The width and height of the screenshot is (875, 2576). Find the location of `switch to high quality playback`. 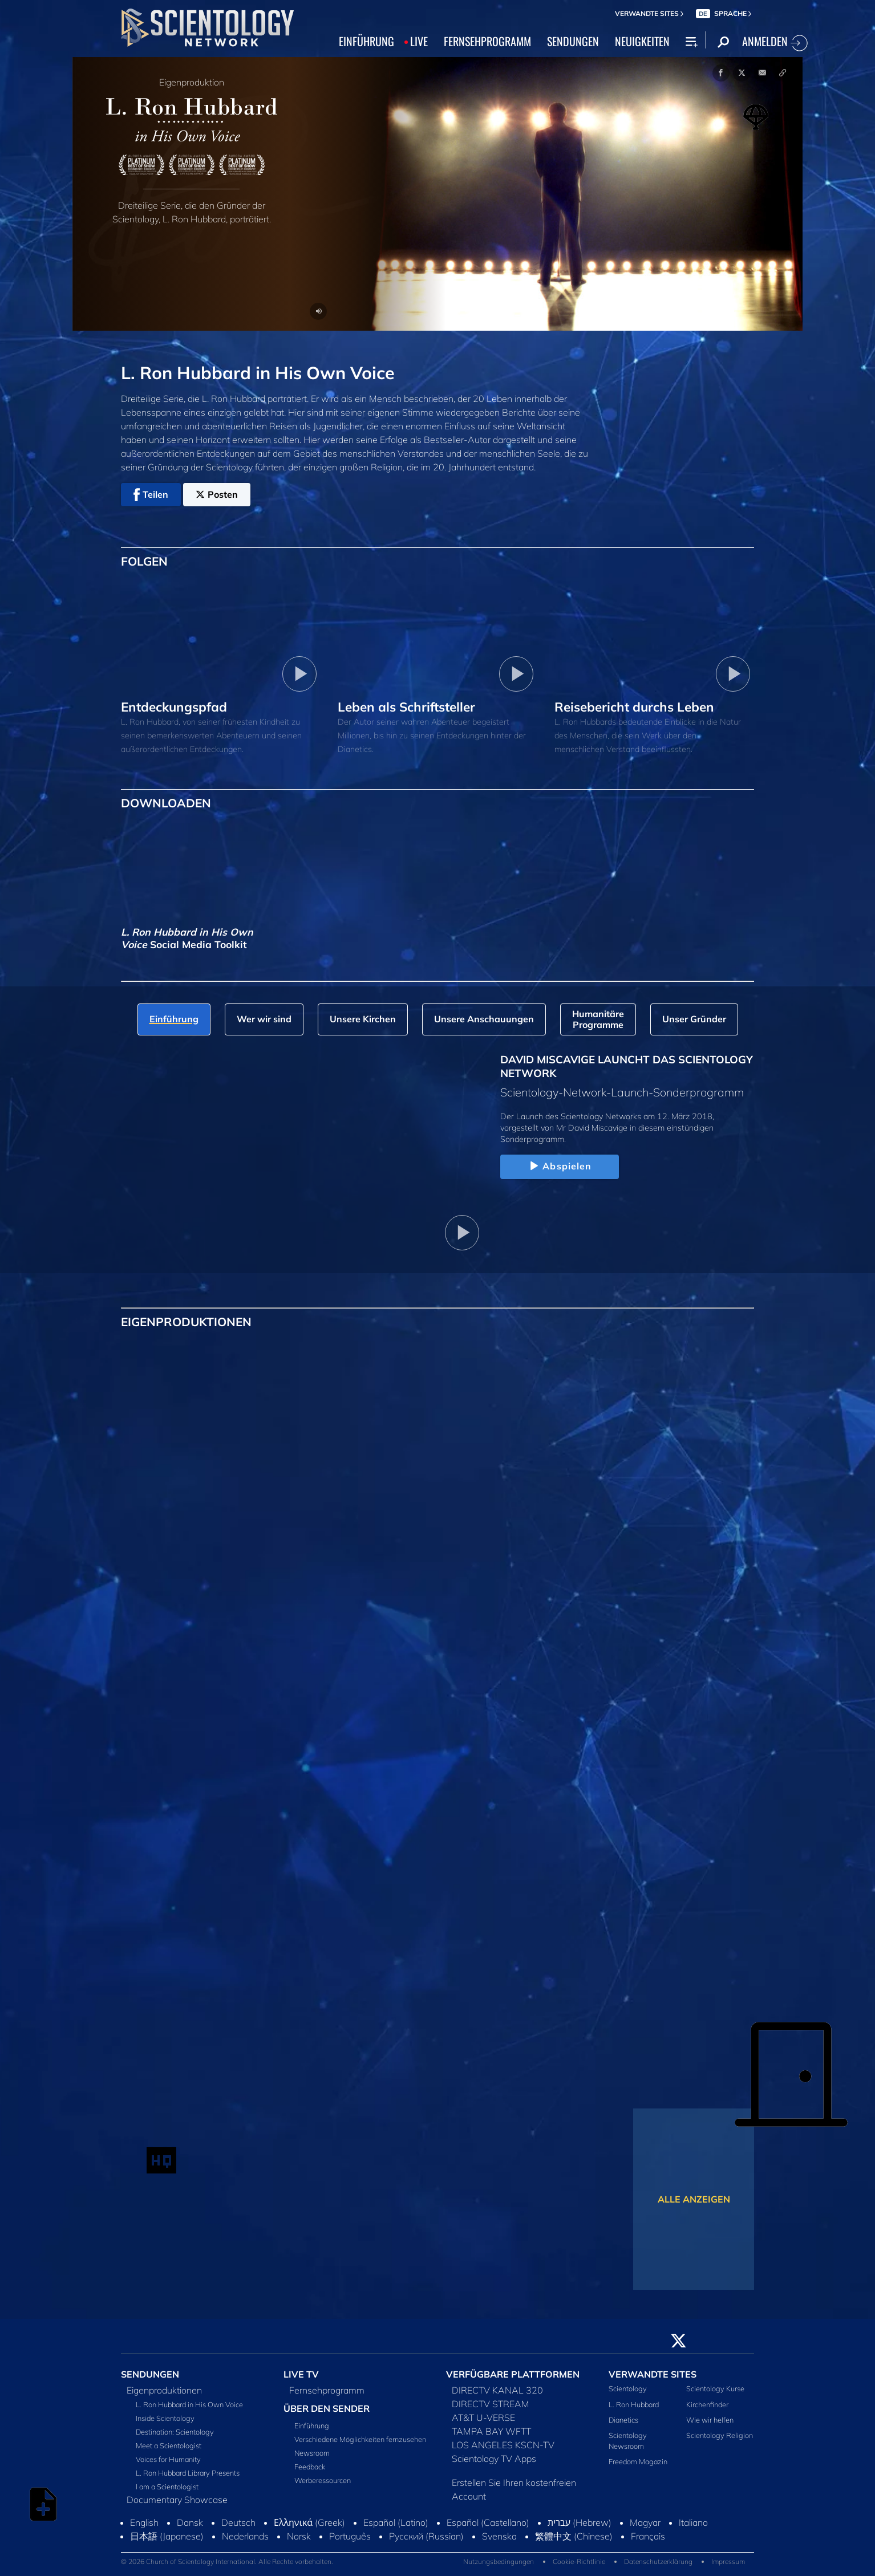

switch to high quality playback is located at coordinates (161, 2160).